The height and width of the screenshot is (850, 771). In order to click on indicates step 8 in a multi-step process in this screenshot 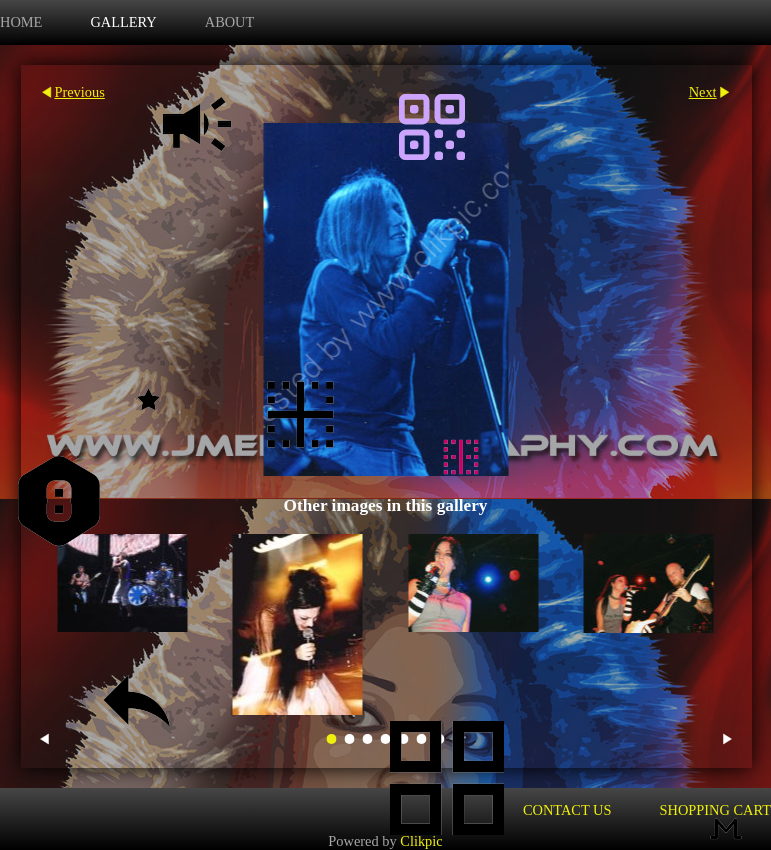, I will do `click(59, 501)`.